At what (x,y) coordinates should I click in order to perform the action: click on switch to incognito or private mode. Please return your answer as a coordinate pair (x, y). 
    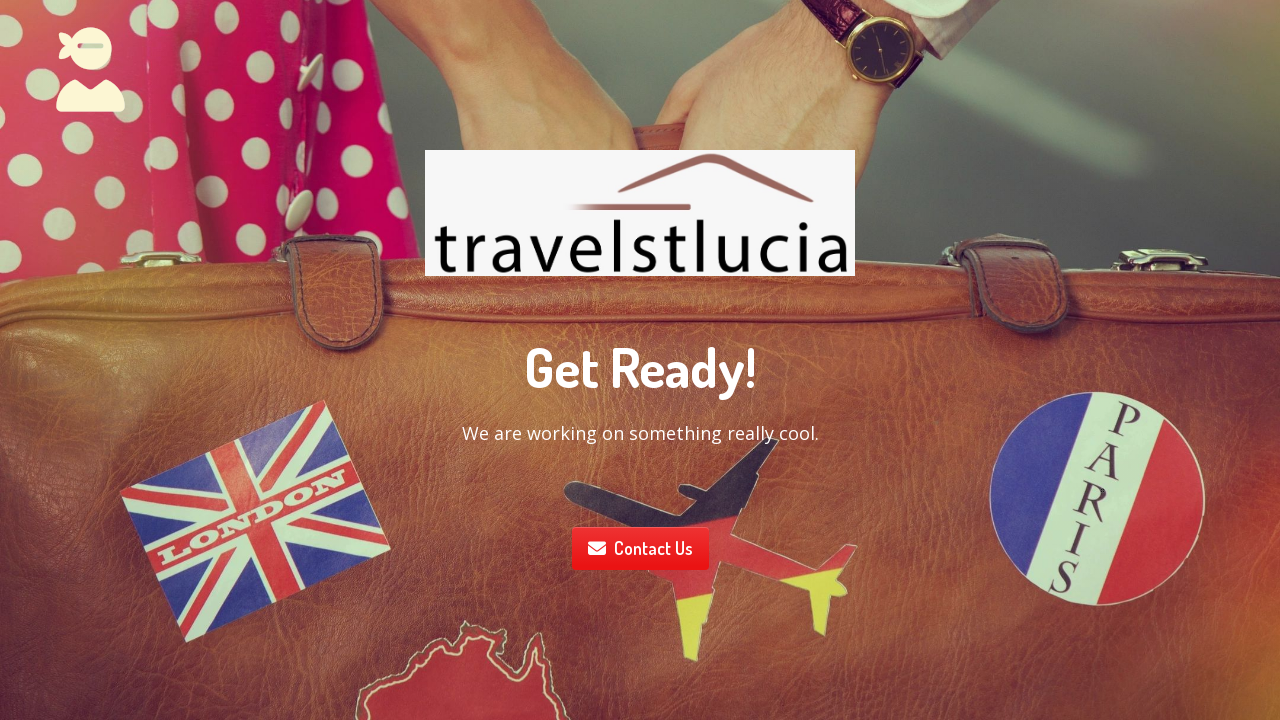
    Looking at the image, I should click on (90, 69).